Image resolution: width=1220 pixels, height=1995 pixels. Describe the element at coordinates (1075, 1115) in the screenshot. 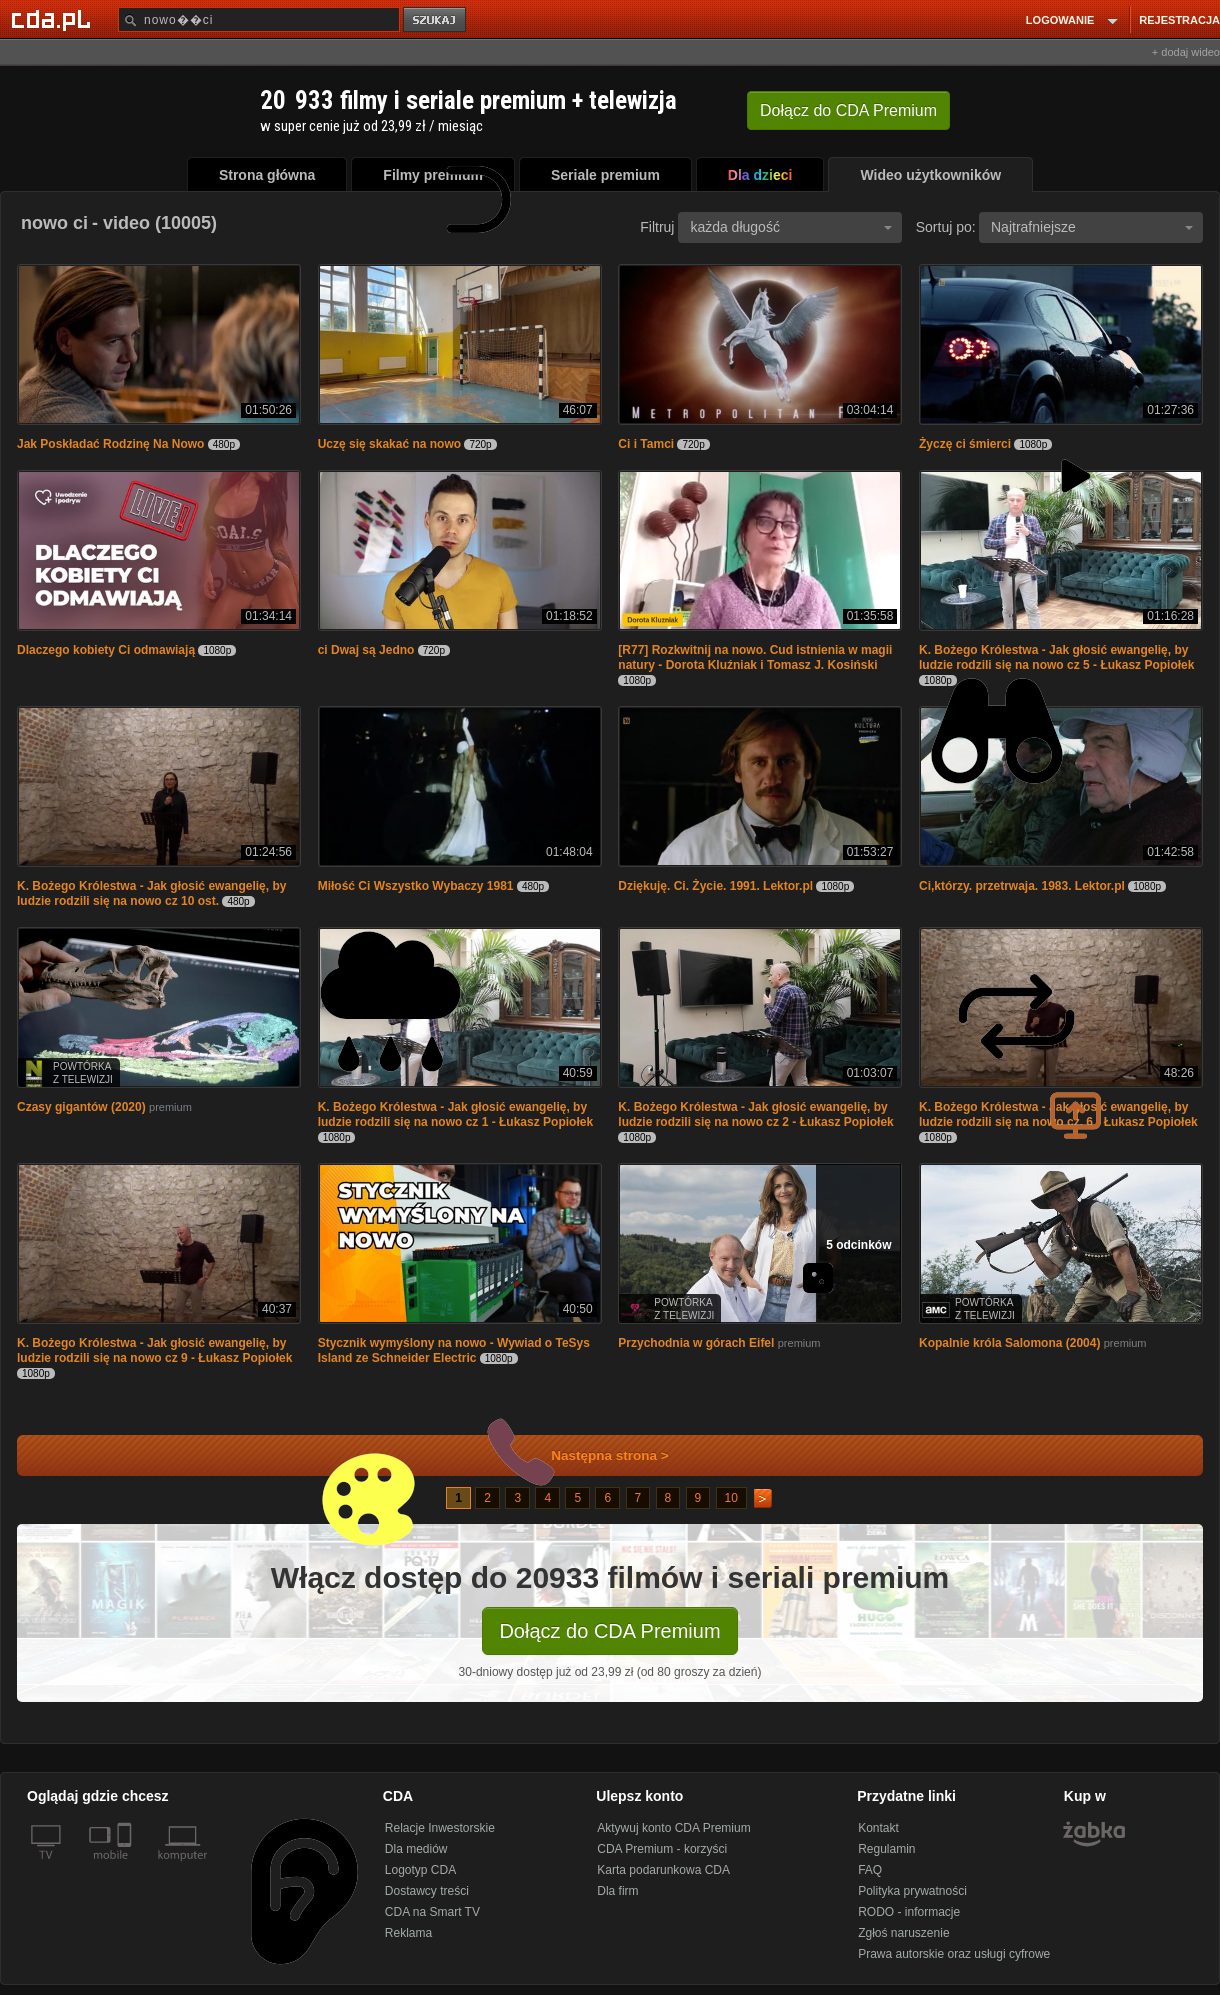

I see `upload file to display or screen` at that location.